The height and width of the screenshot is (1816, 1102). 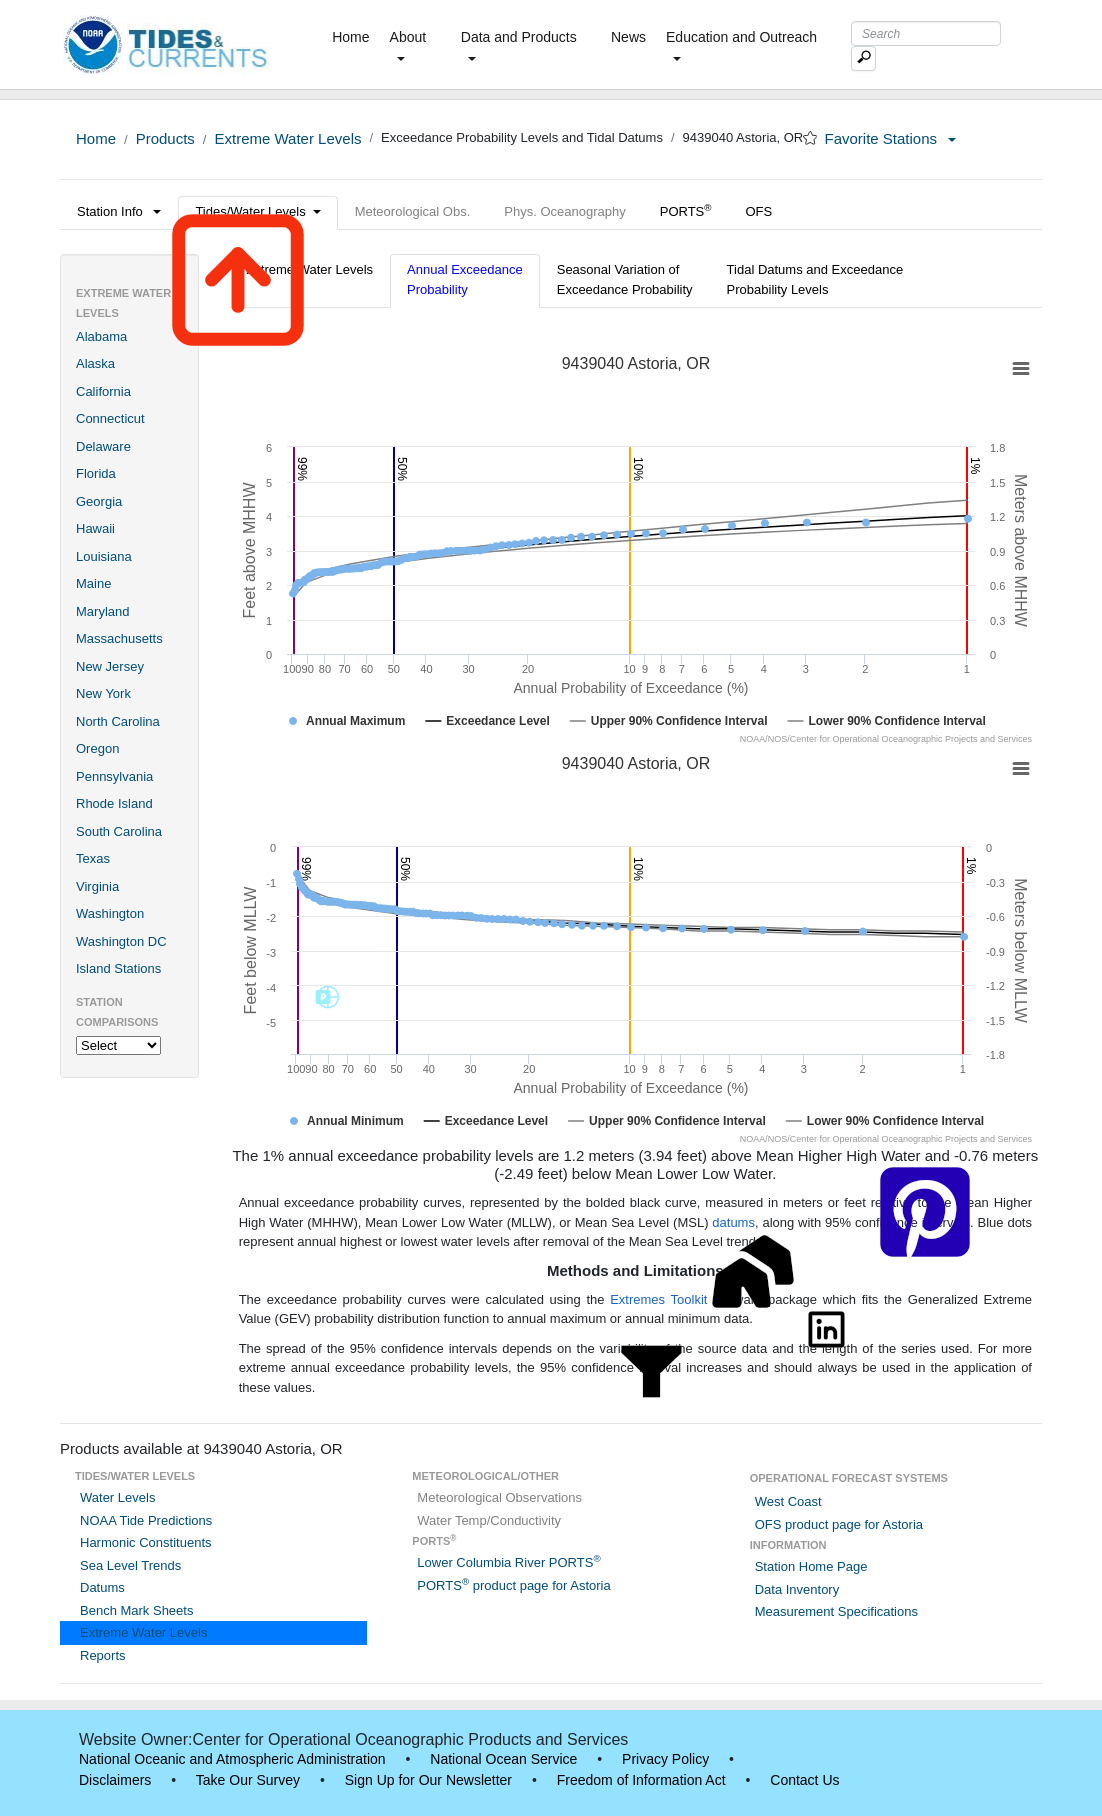 I want to click on view campground or camping locations, so click(x=753, y=1271).